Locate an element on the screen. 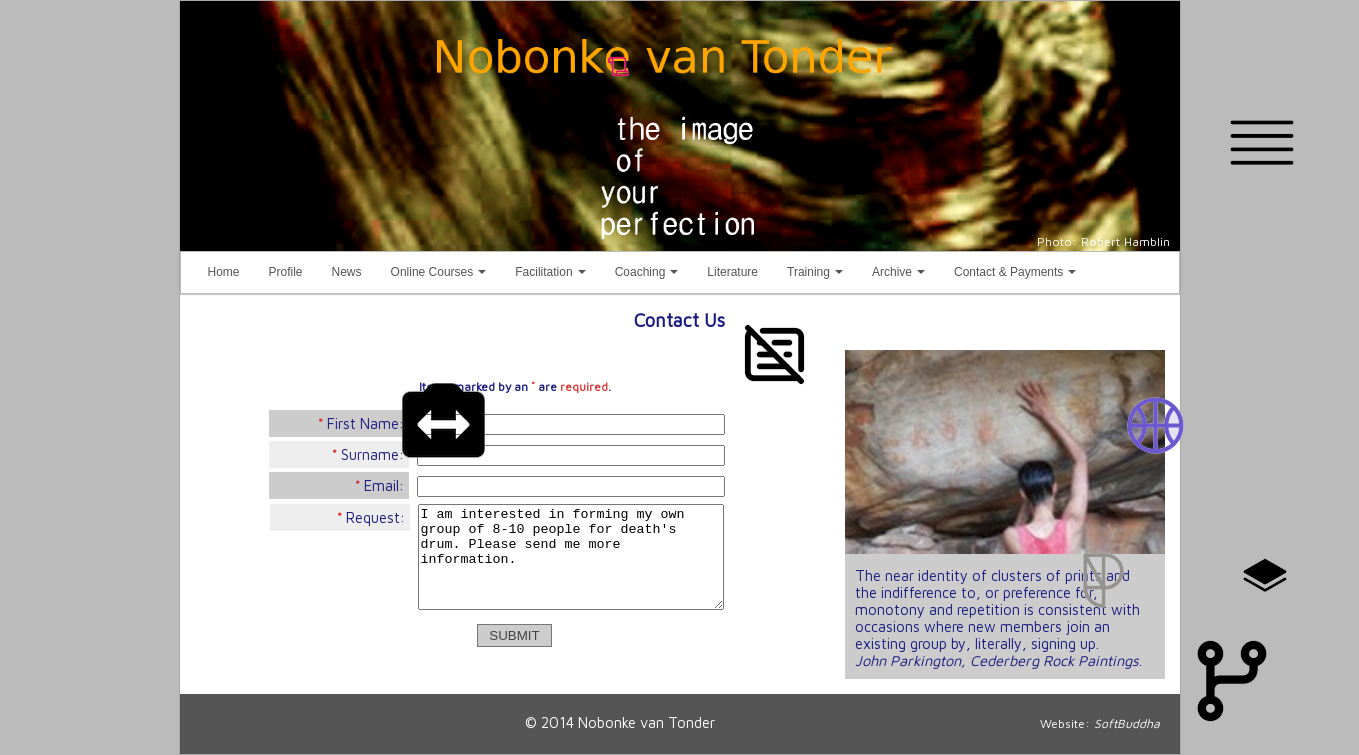  article or document unavailable is located at coordinates (774, 354).